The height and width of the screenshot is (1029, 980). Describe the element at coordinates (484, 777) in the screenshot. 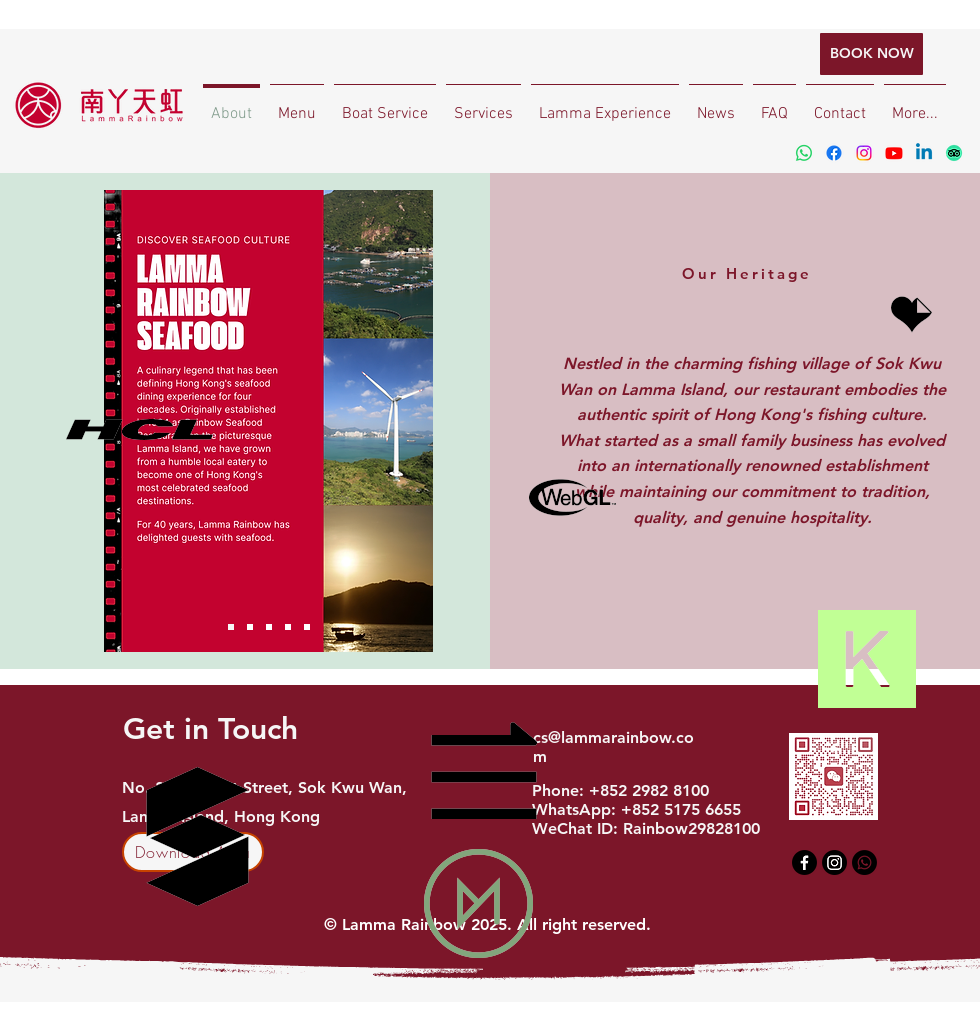

I see `play items in sequential order` at that location.